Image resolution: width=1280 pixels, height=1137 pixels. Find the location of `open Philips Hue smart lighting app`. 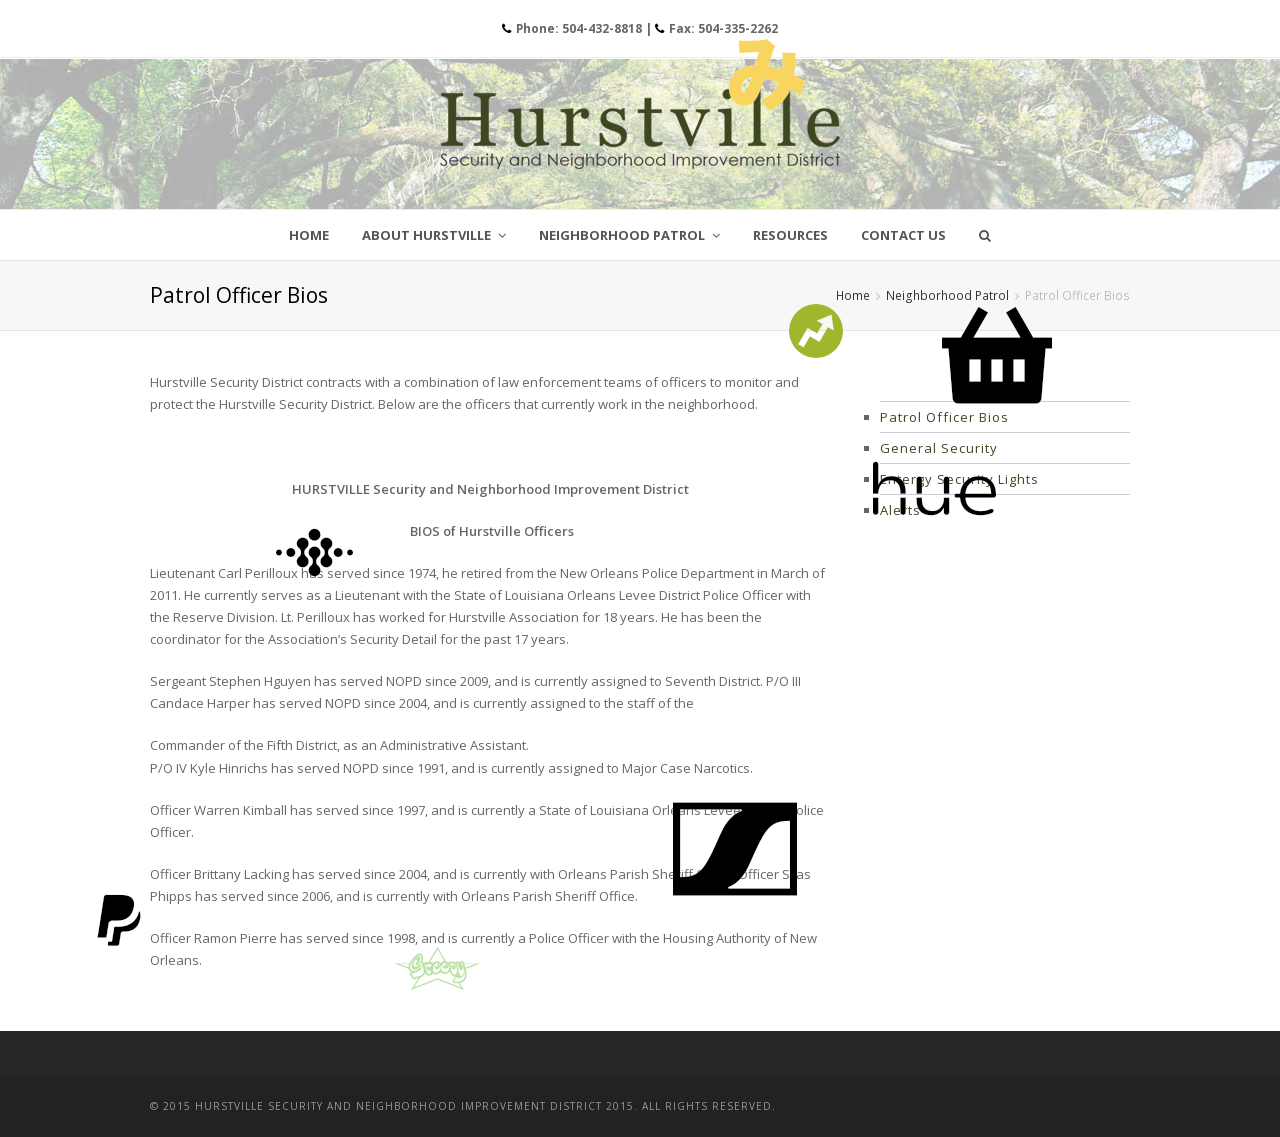

open Philips Hue smart lighting app is located at coordinates (934, 488).